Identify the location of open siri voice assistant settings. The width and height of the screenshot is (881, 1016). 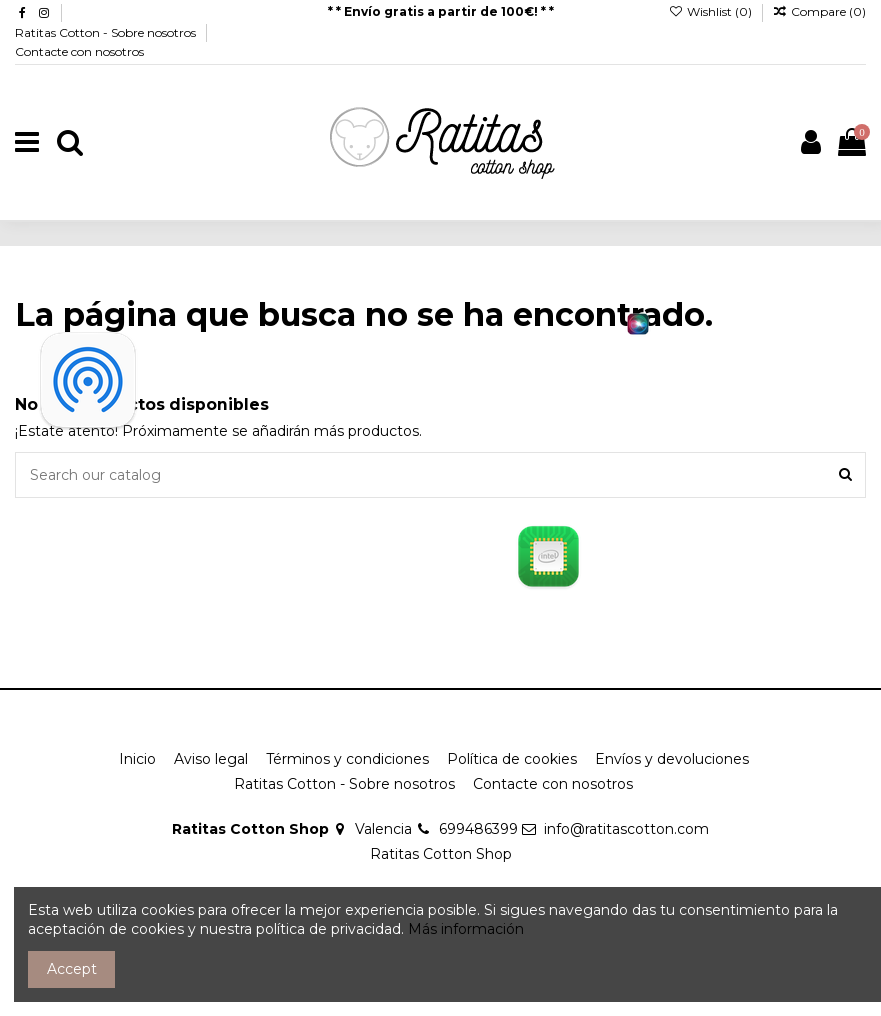
(638, 324).